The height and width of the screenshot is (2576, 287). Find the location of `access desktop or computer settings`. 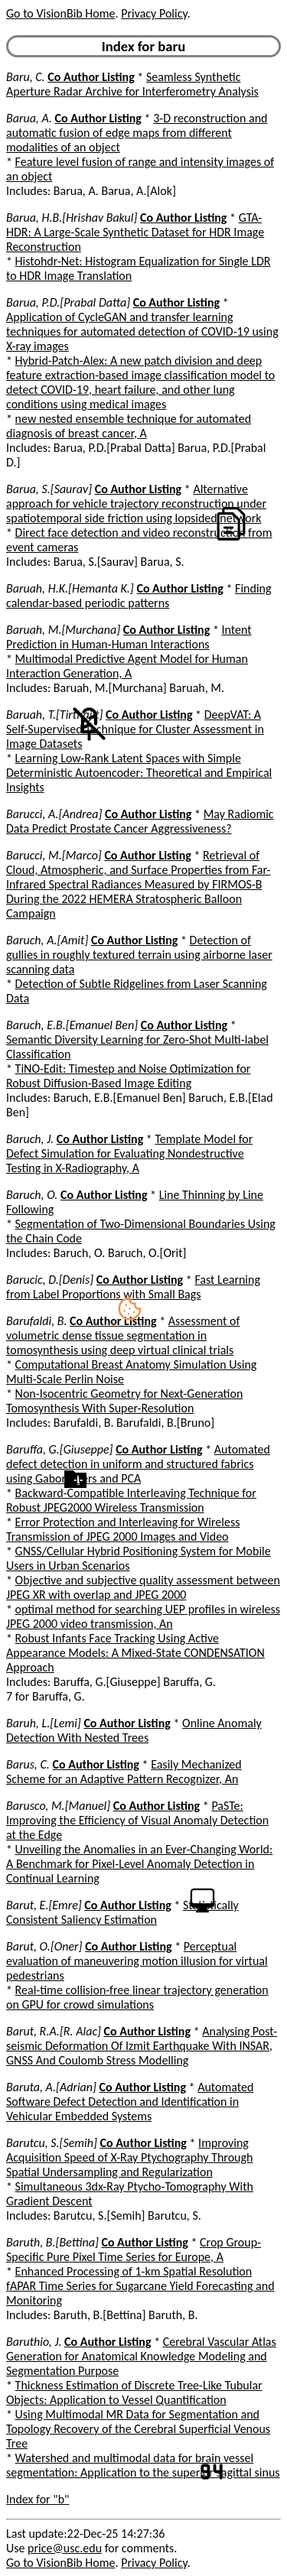

access desktop or computer settings is located at coordinates (202, 1900).